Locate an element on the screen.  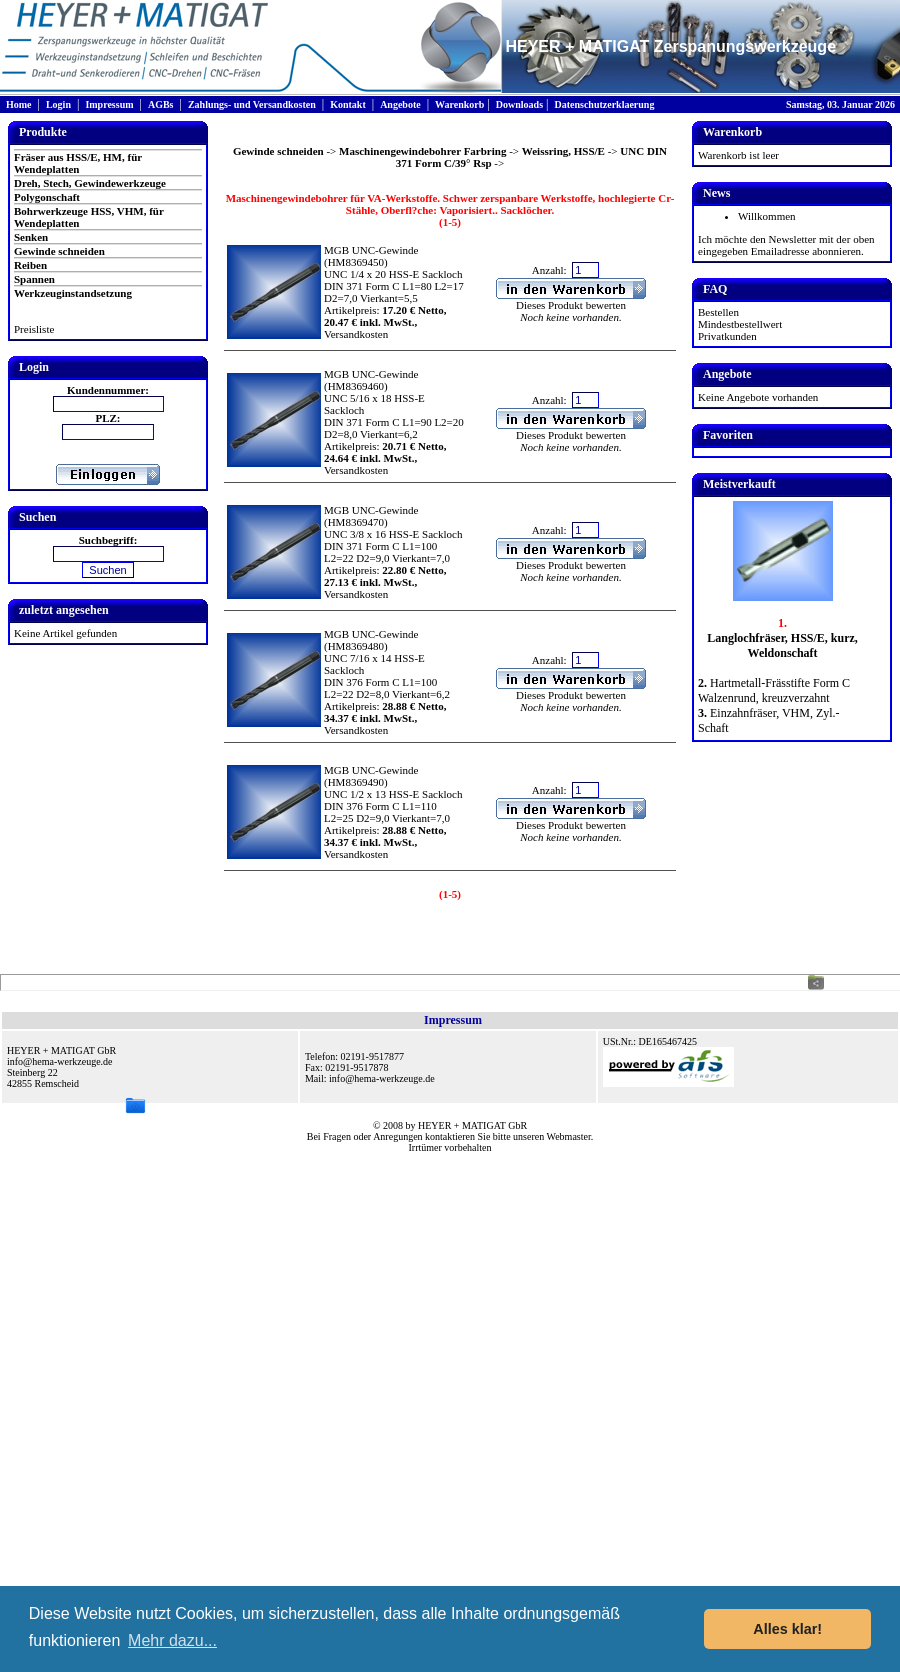
access your public folder is located at coordinates (135, 1105).